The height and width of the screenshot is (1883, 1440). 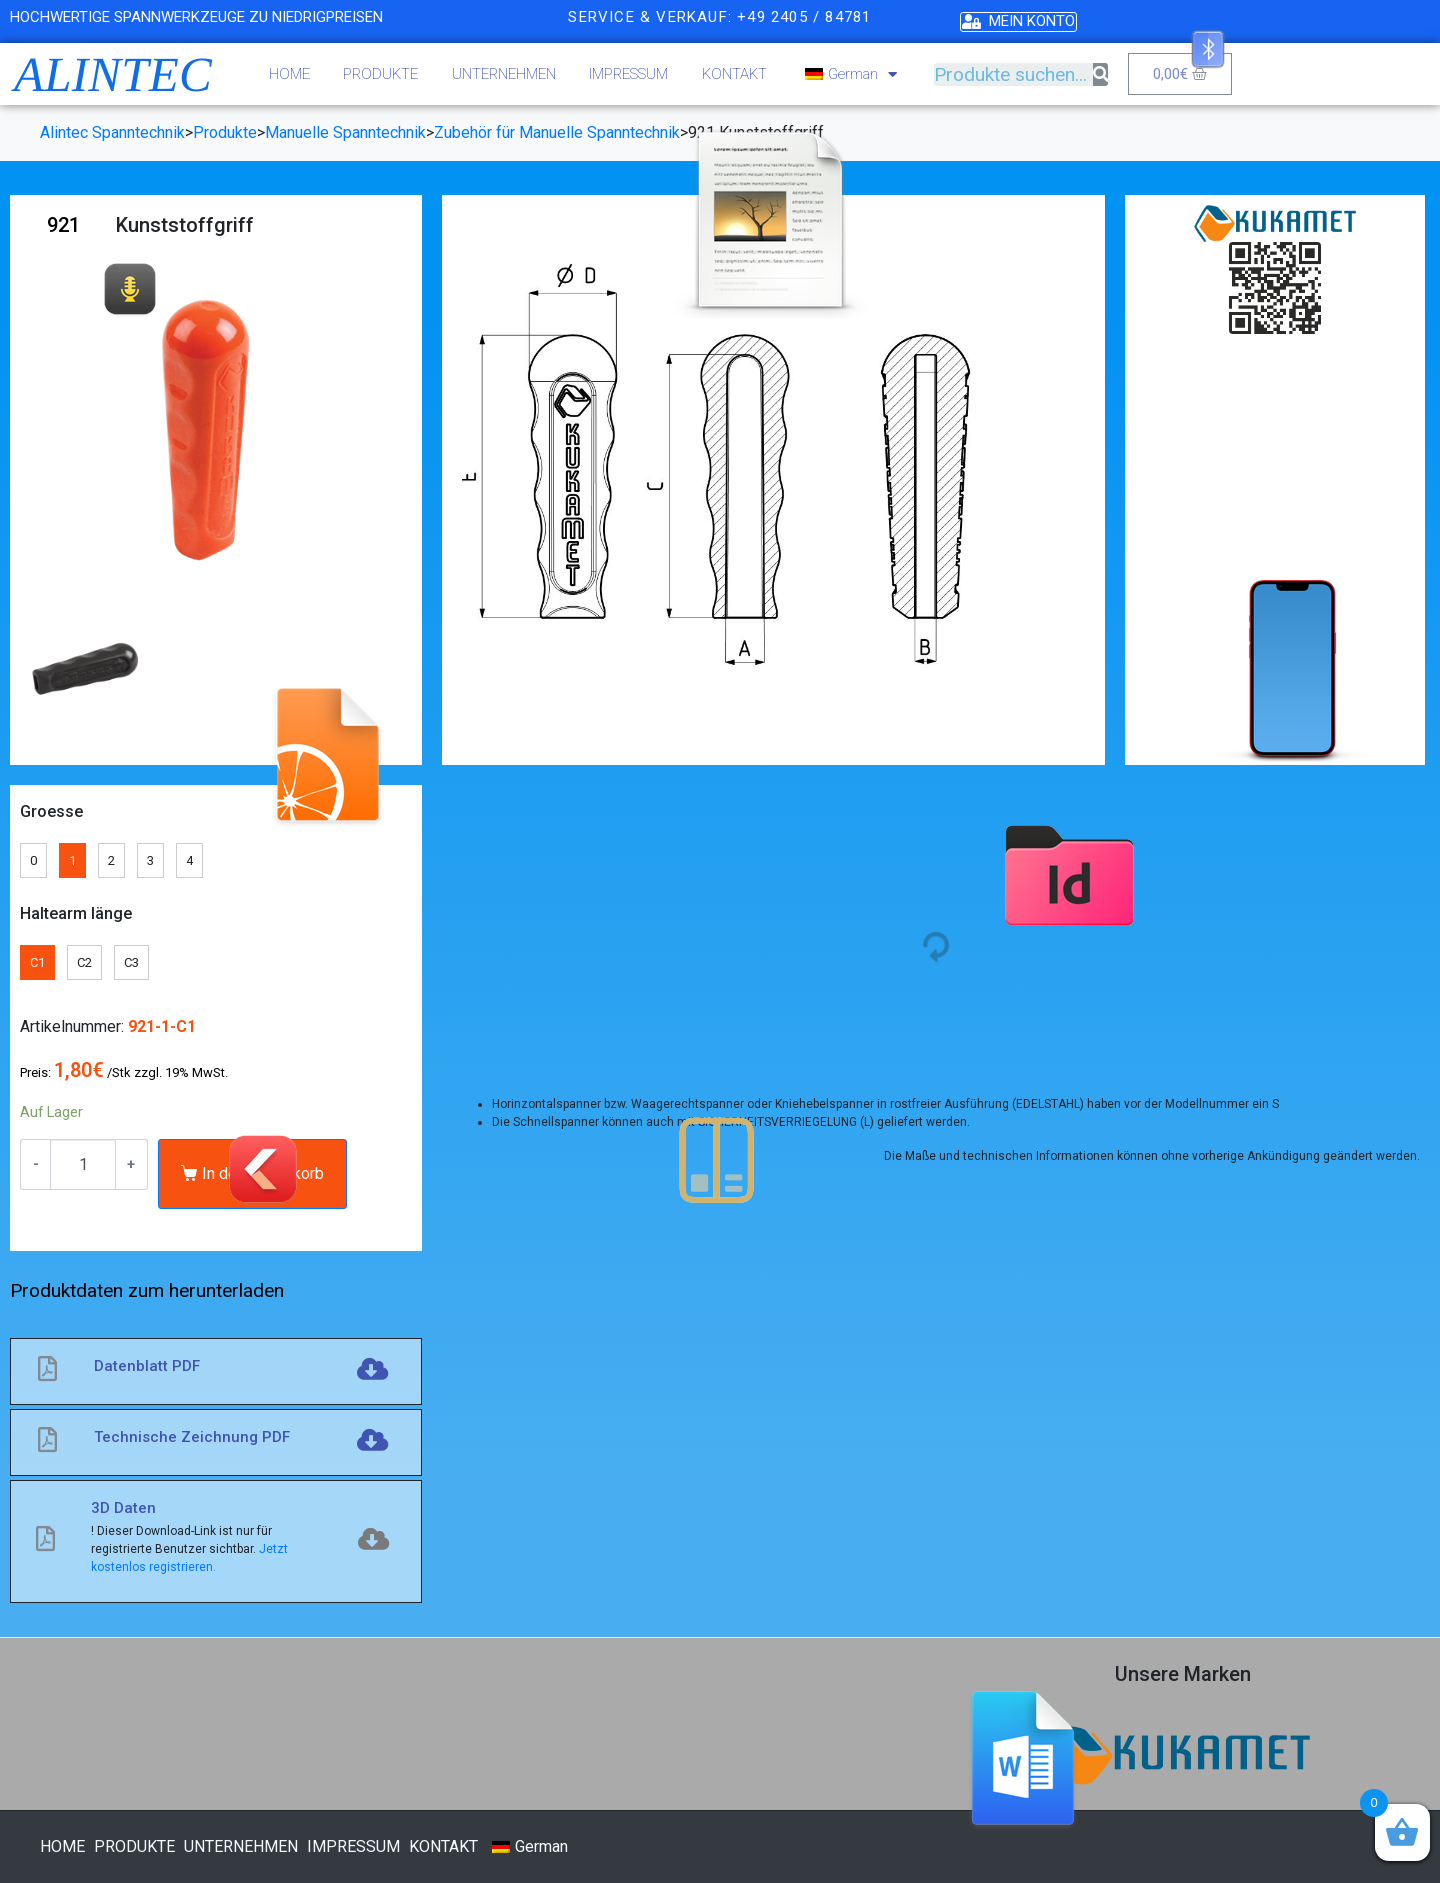 What do you see at coordinates (1208, 49) in the screenshot?
I see `indicates bluetooth is currently active` at bounding box center [1208, 49].